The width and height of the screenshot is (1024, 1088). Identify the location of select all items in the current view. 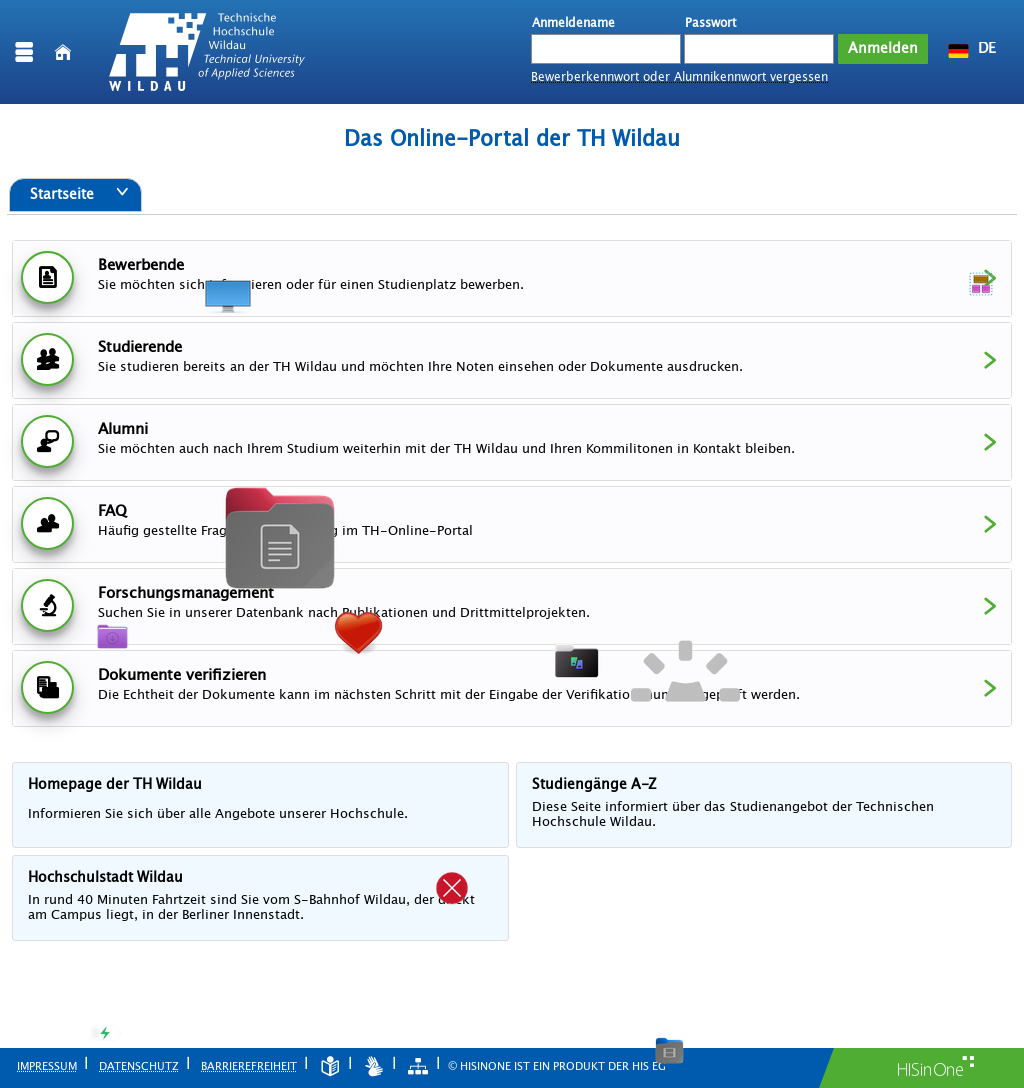
(981, 284).